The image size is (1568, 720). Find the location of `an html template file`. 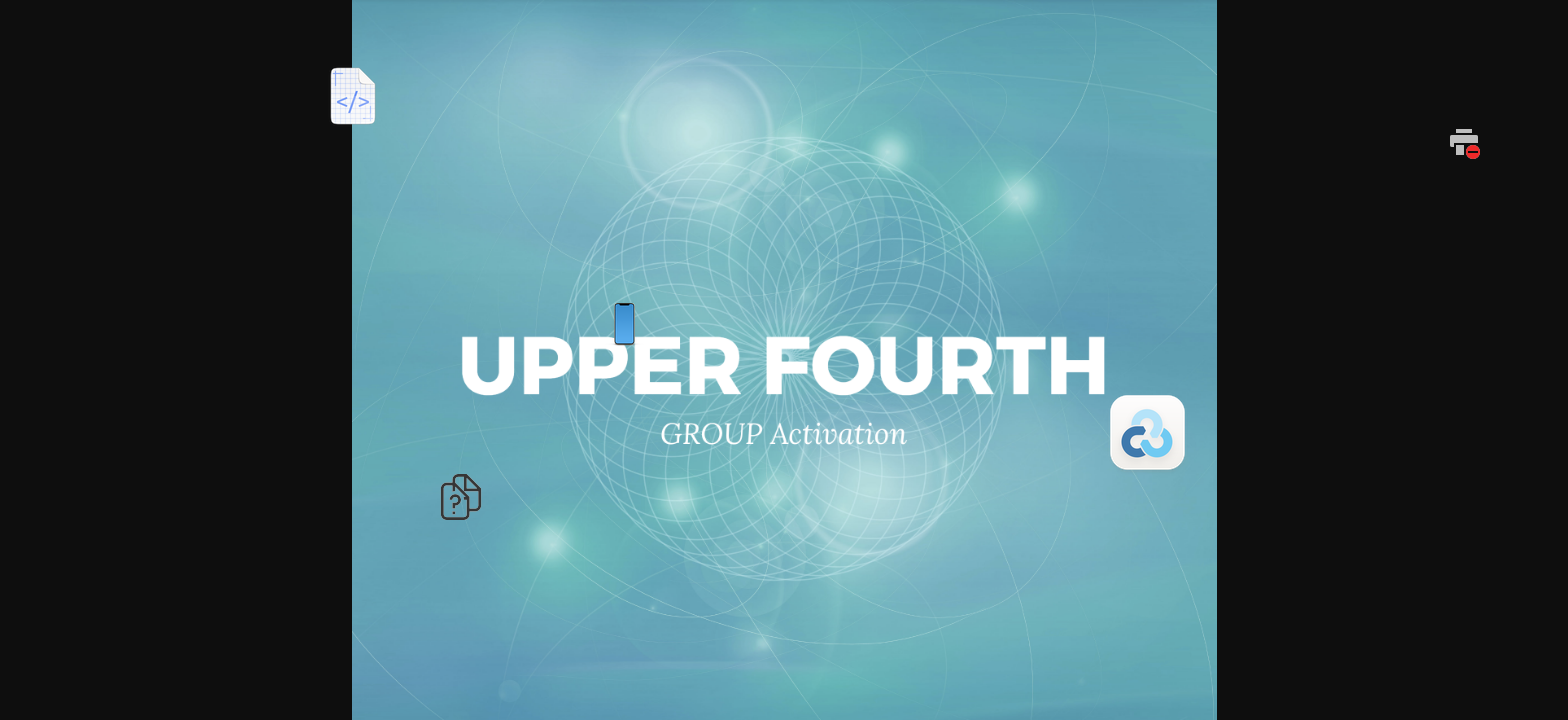

an html template file is located at coordinates (353, 96).